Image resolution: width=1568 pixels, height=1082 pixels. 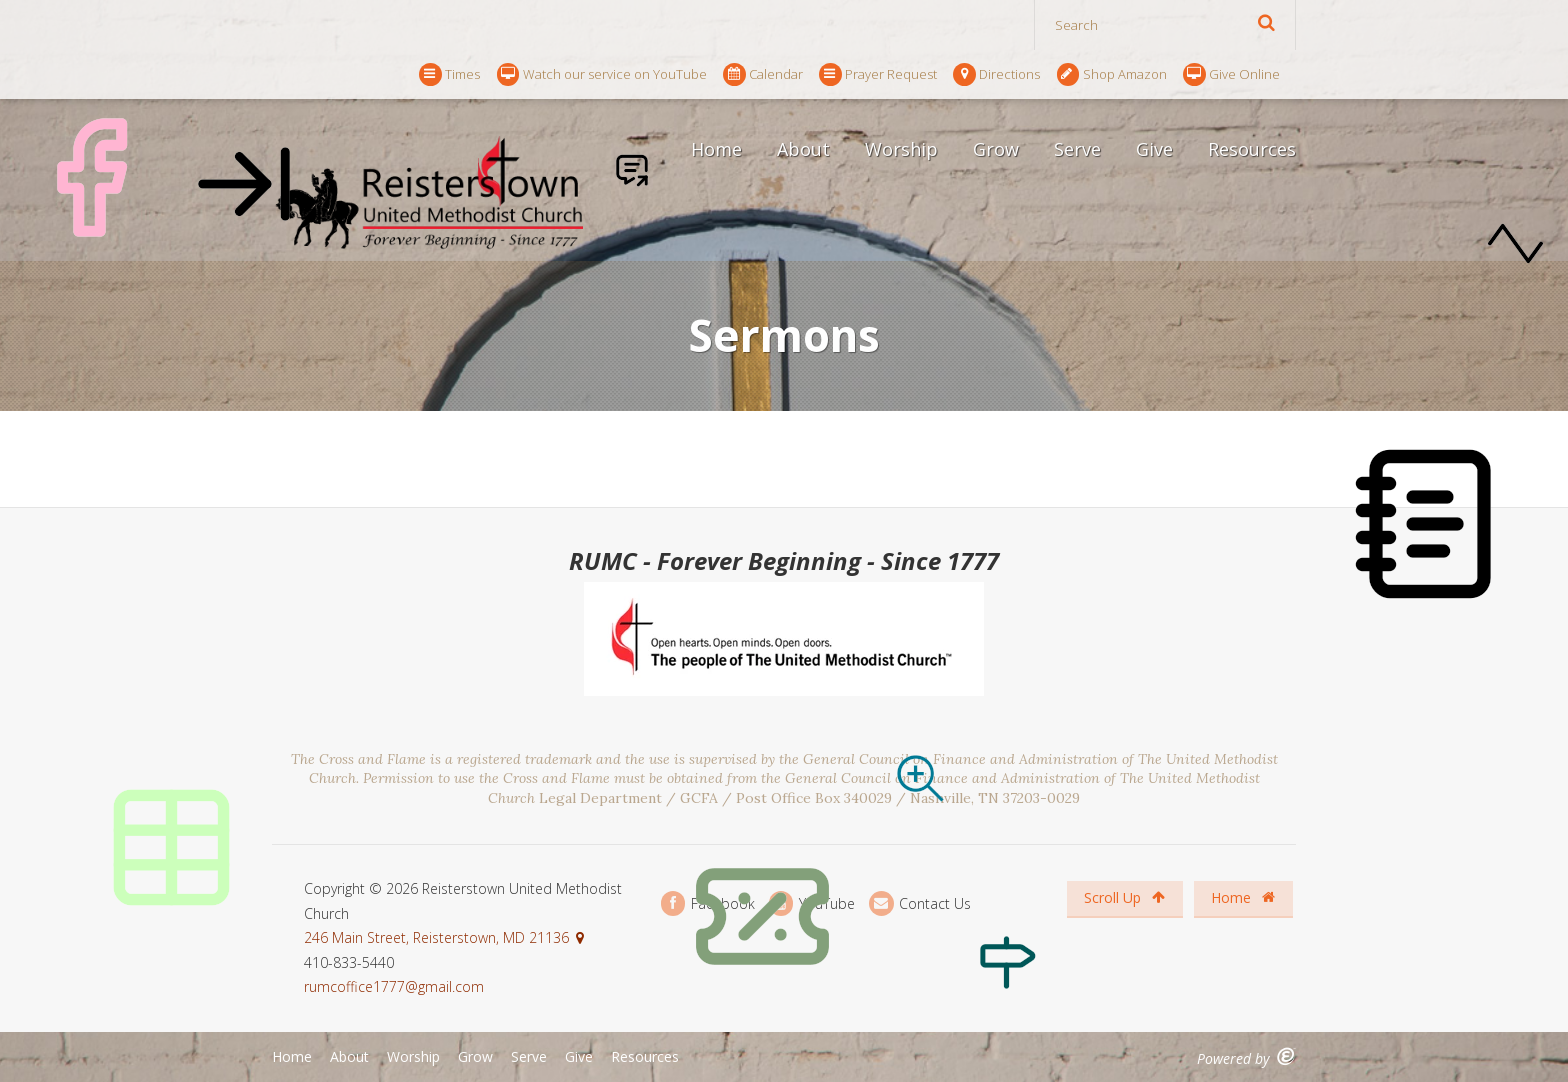 I want to click on open Facebook app, so click(x=89, y=177).